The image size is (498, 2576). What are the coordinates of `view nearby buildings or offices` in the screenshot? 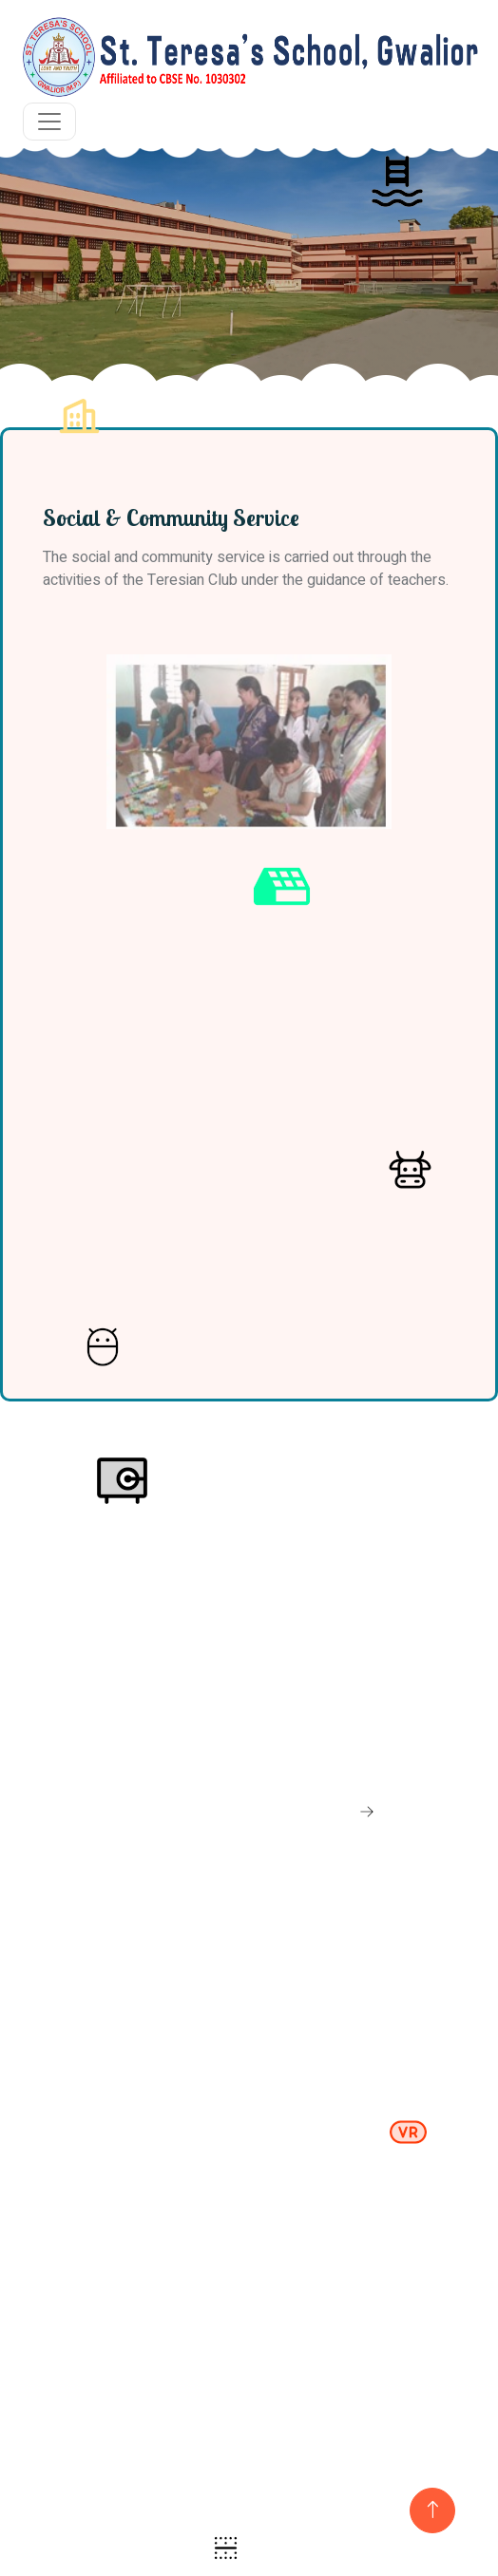 It's located at (79, 417).